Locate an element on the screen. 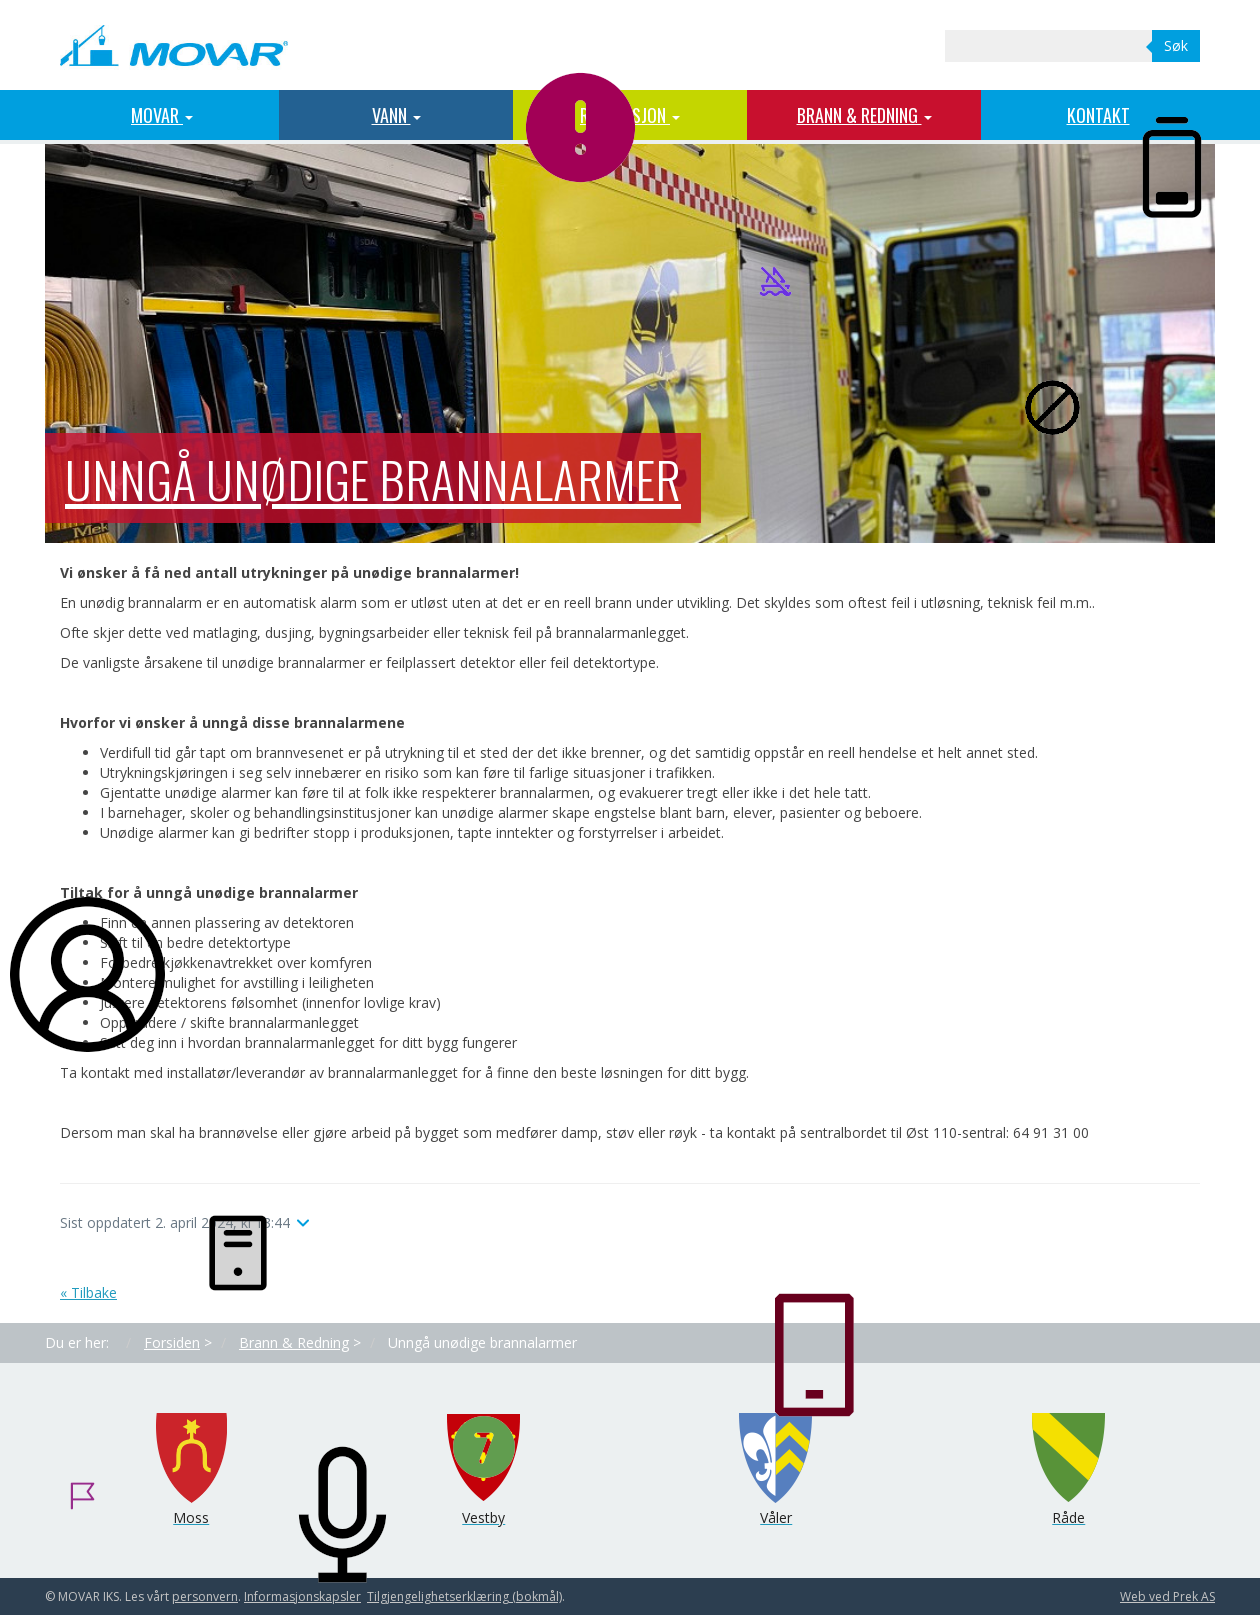 Image resolution: width=1260 pixels, height=1615 pixels. indicates an error or warning state is located at coordinates (580, 127).